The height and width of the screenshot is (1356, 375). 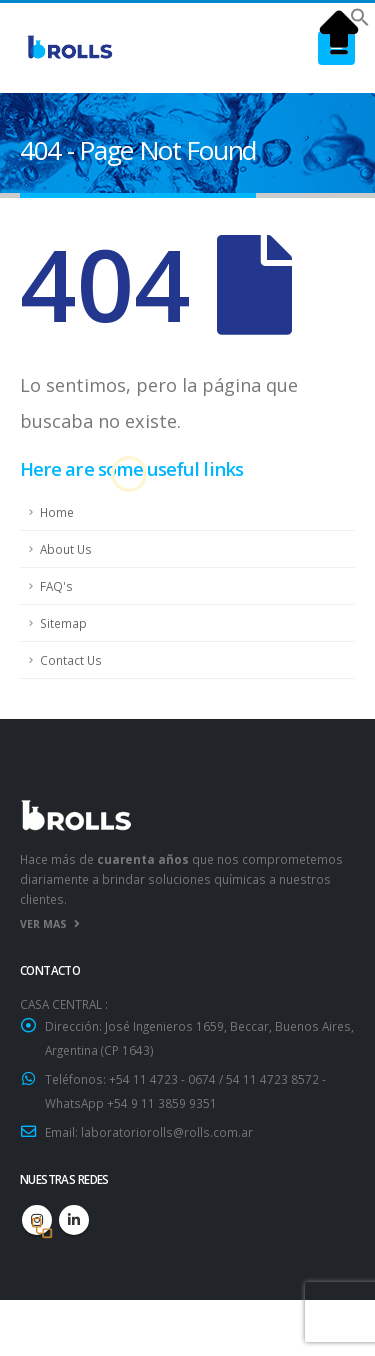 What do you see at coordinates (129, 474) in the screenshot?
I see `unselected radio button or checkbox option` at bounding box center [129, 474].